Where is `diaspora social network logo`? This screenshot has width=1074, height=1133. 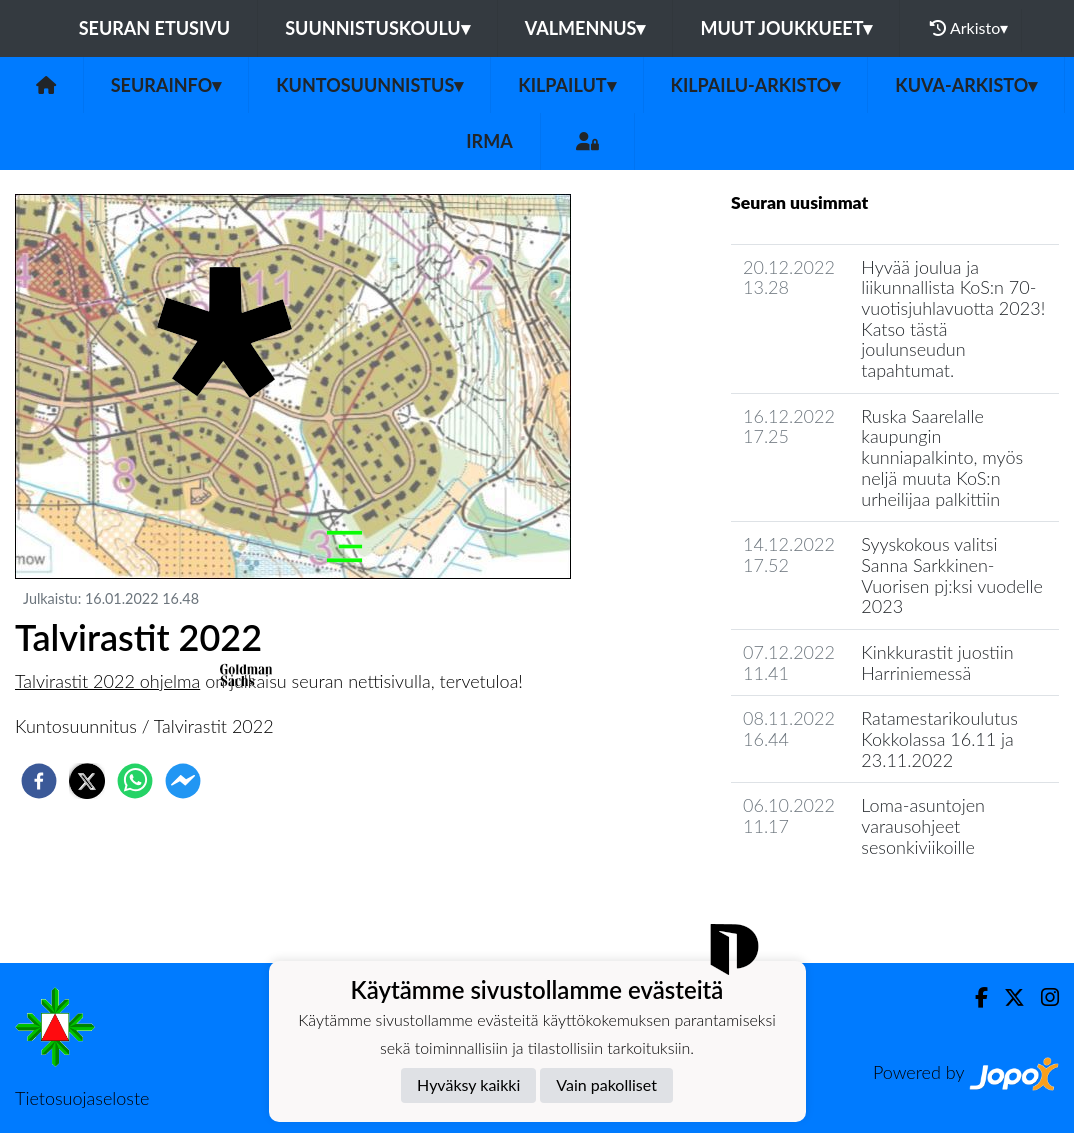 diaspora social network logo is located at coordinates (224, 332).